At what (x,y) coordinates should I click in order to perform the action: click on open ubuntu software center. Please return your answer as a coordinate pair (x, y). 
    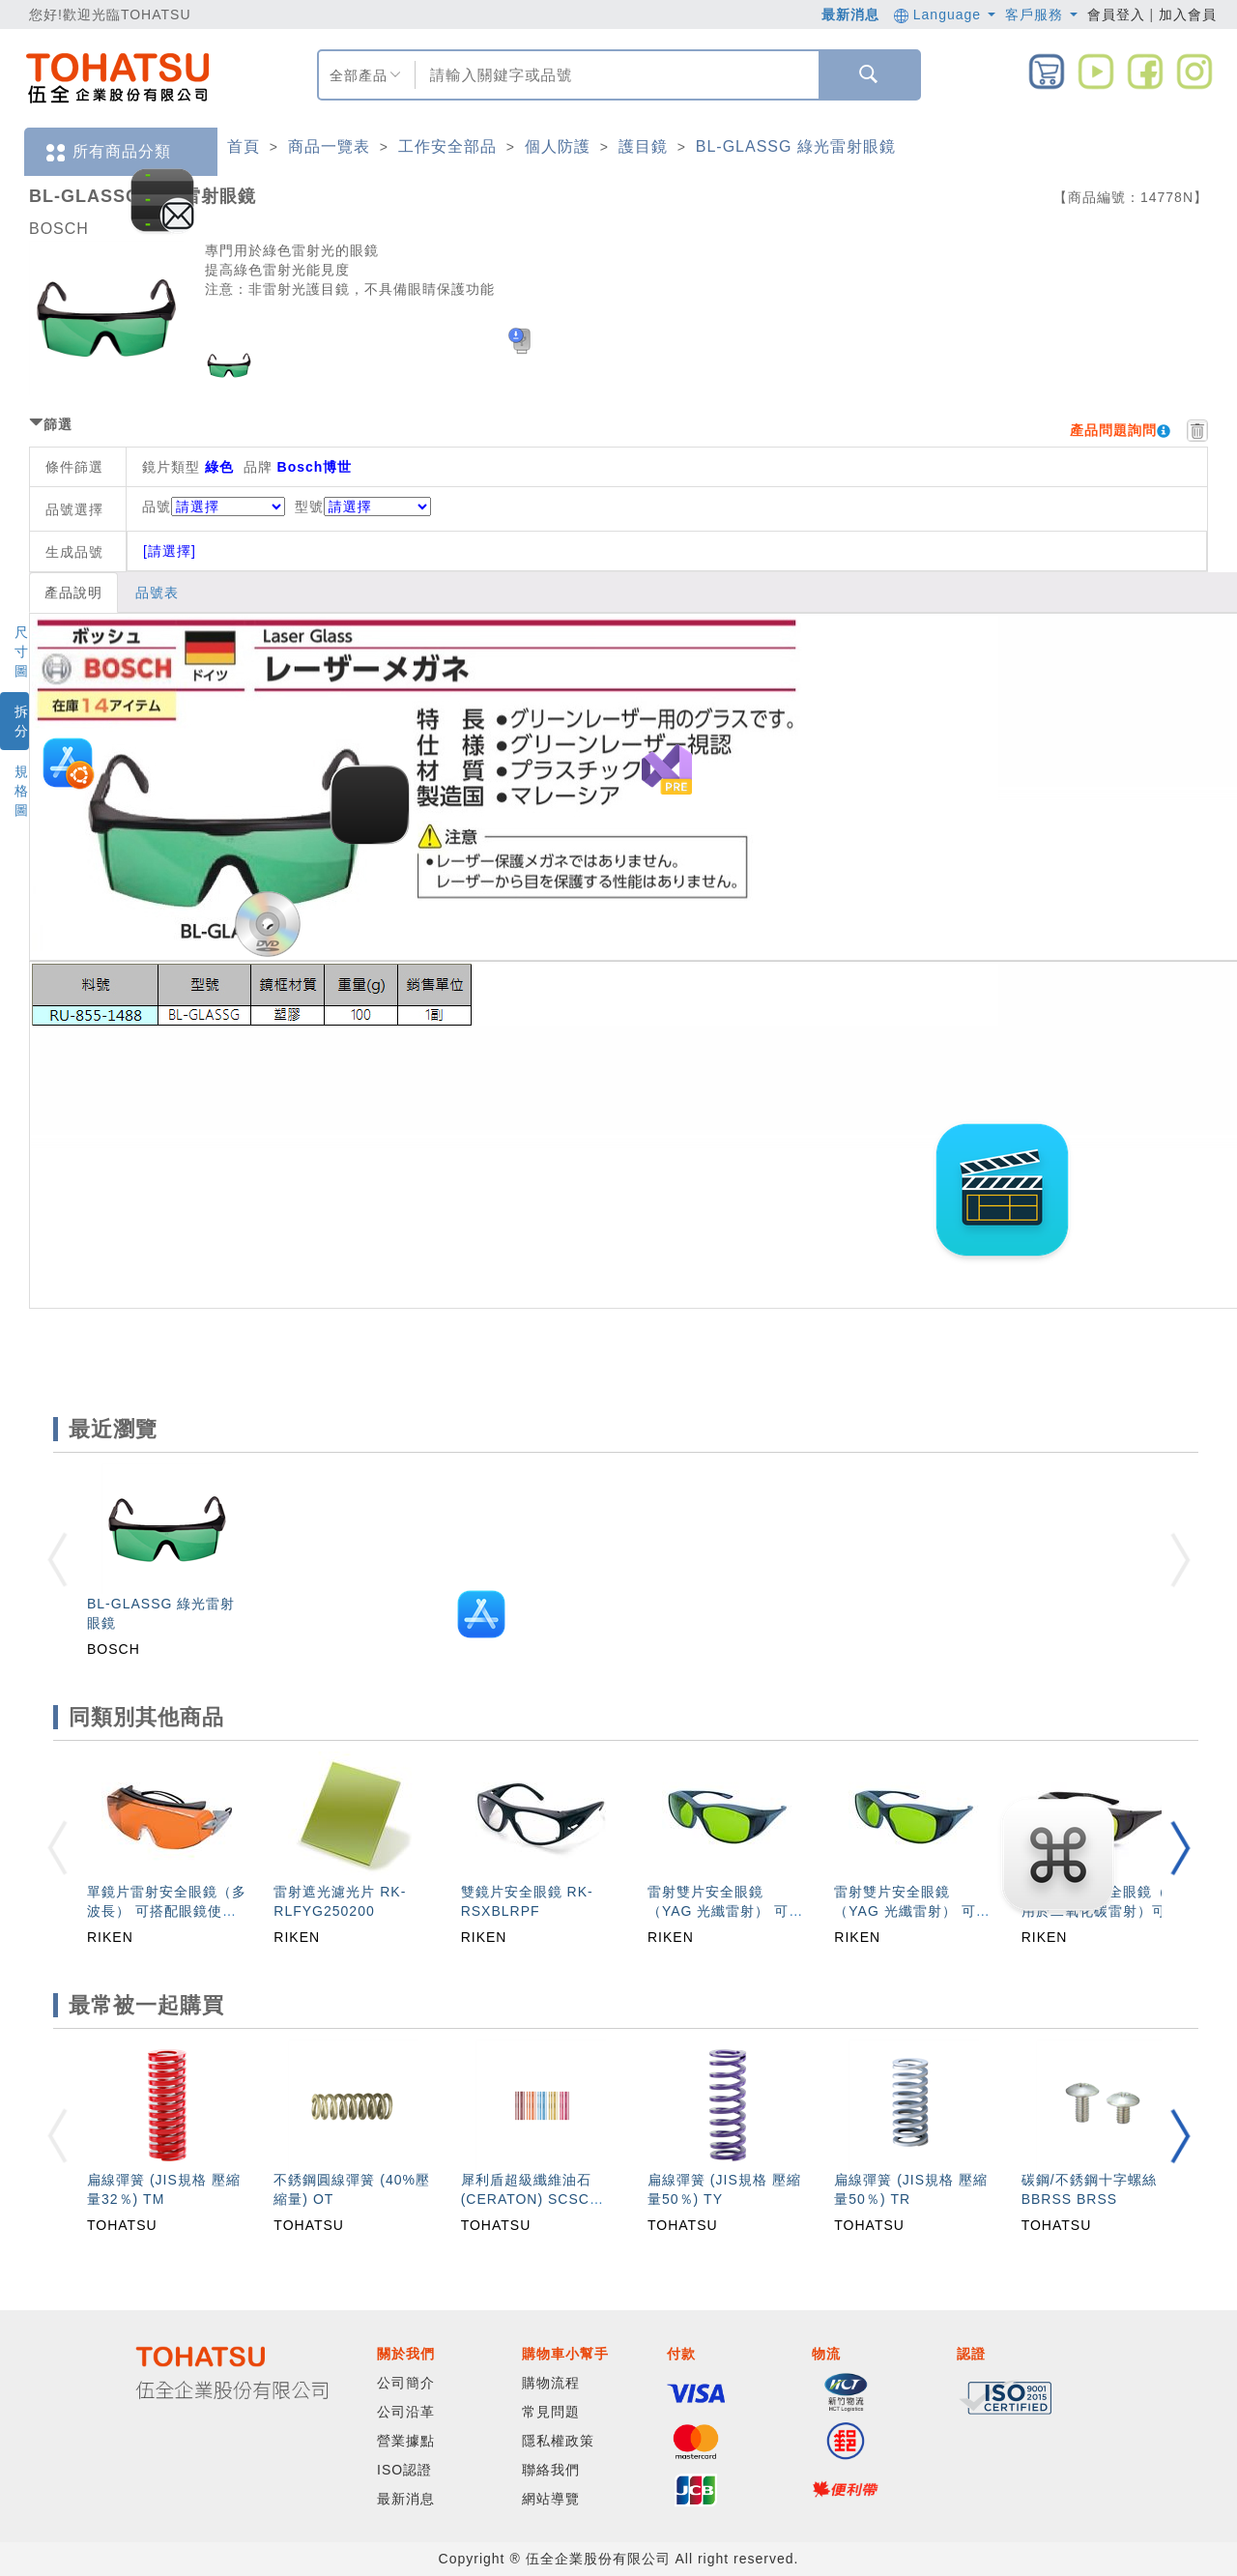
    Looking at the image, I should click on (68, 763).